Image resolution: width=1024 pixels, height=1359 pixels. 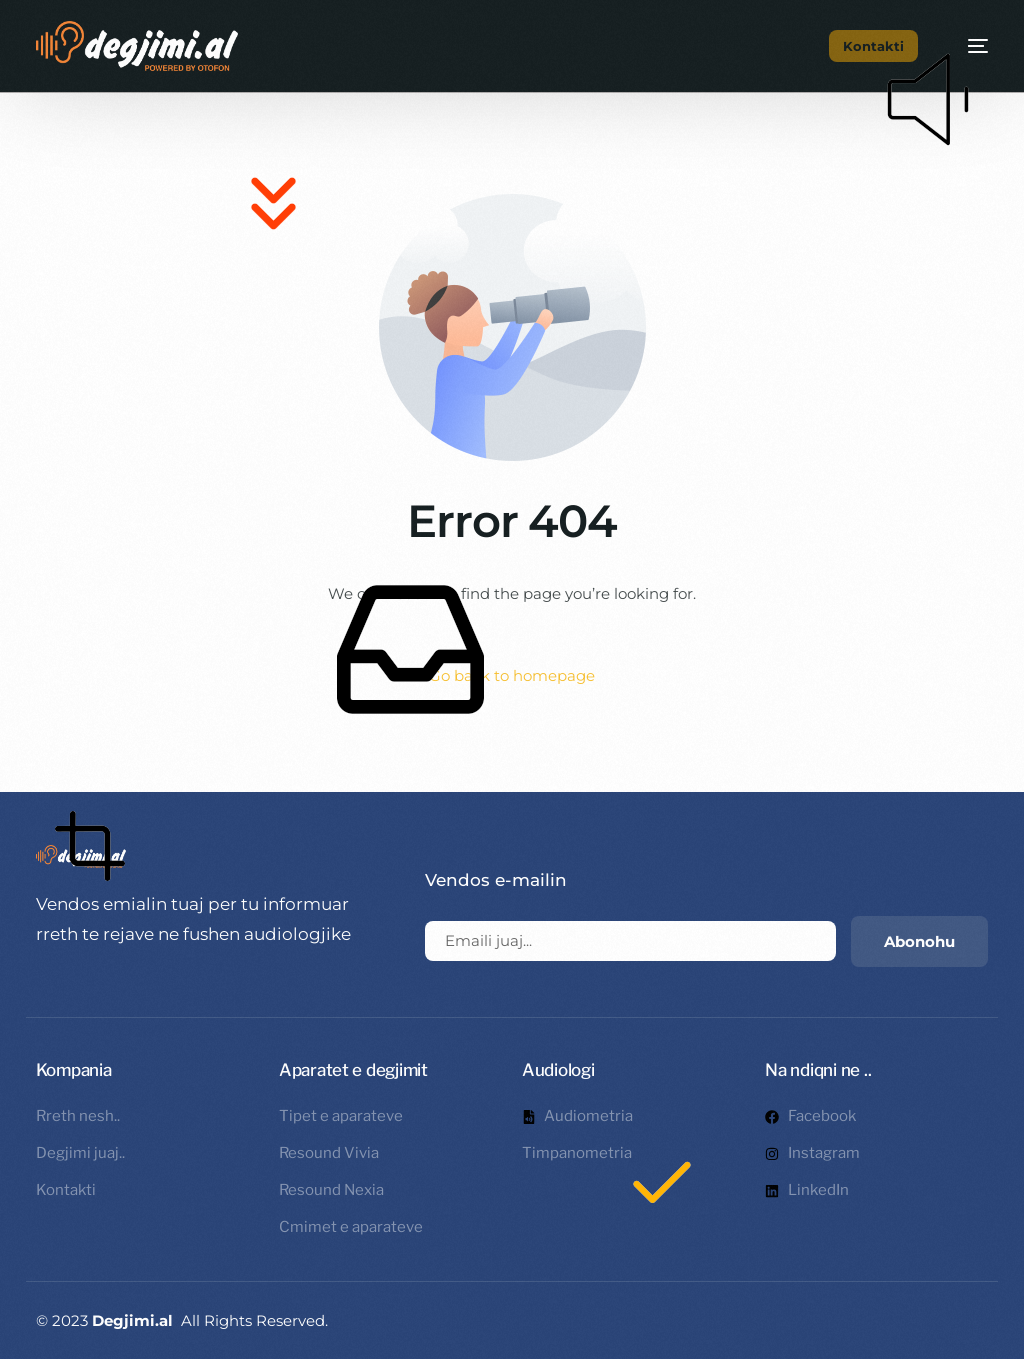 I want to click on view your inbox, so click(x=410, y=649).